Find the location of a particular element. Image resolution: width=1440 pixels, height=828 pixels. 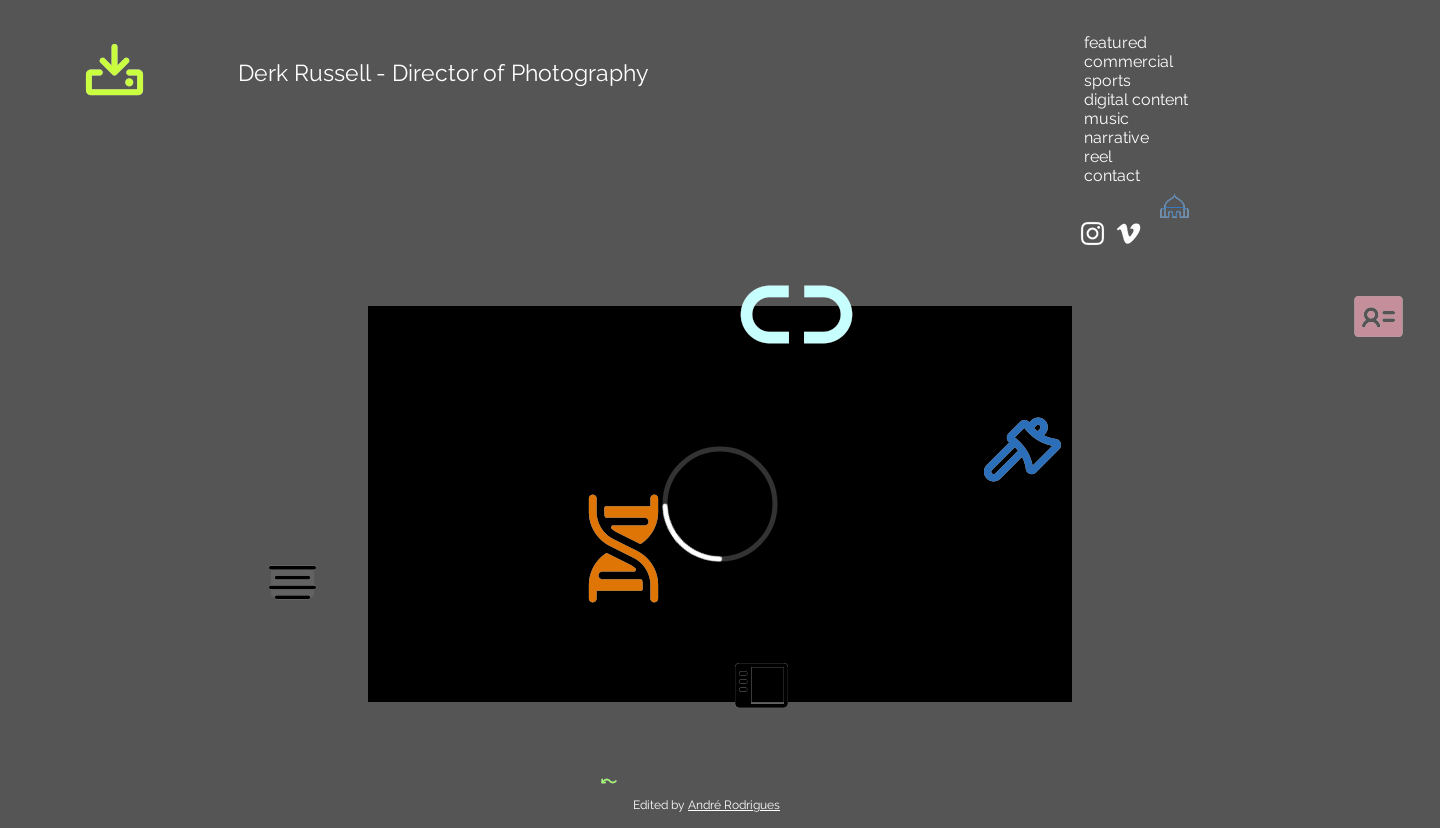

find nearby mosques is located at coordinates (1174, 207).